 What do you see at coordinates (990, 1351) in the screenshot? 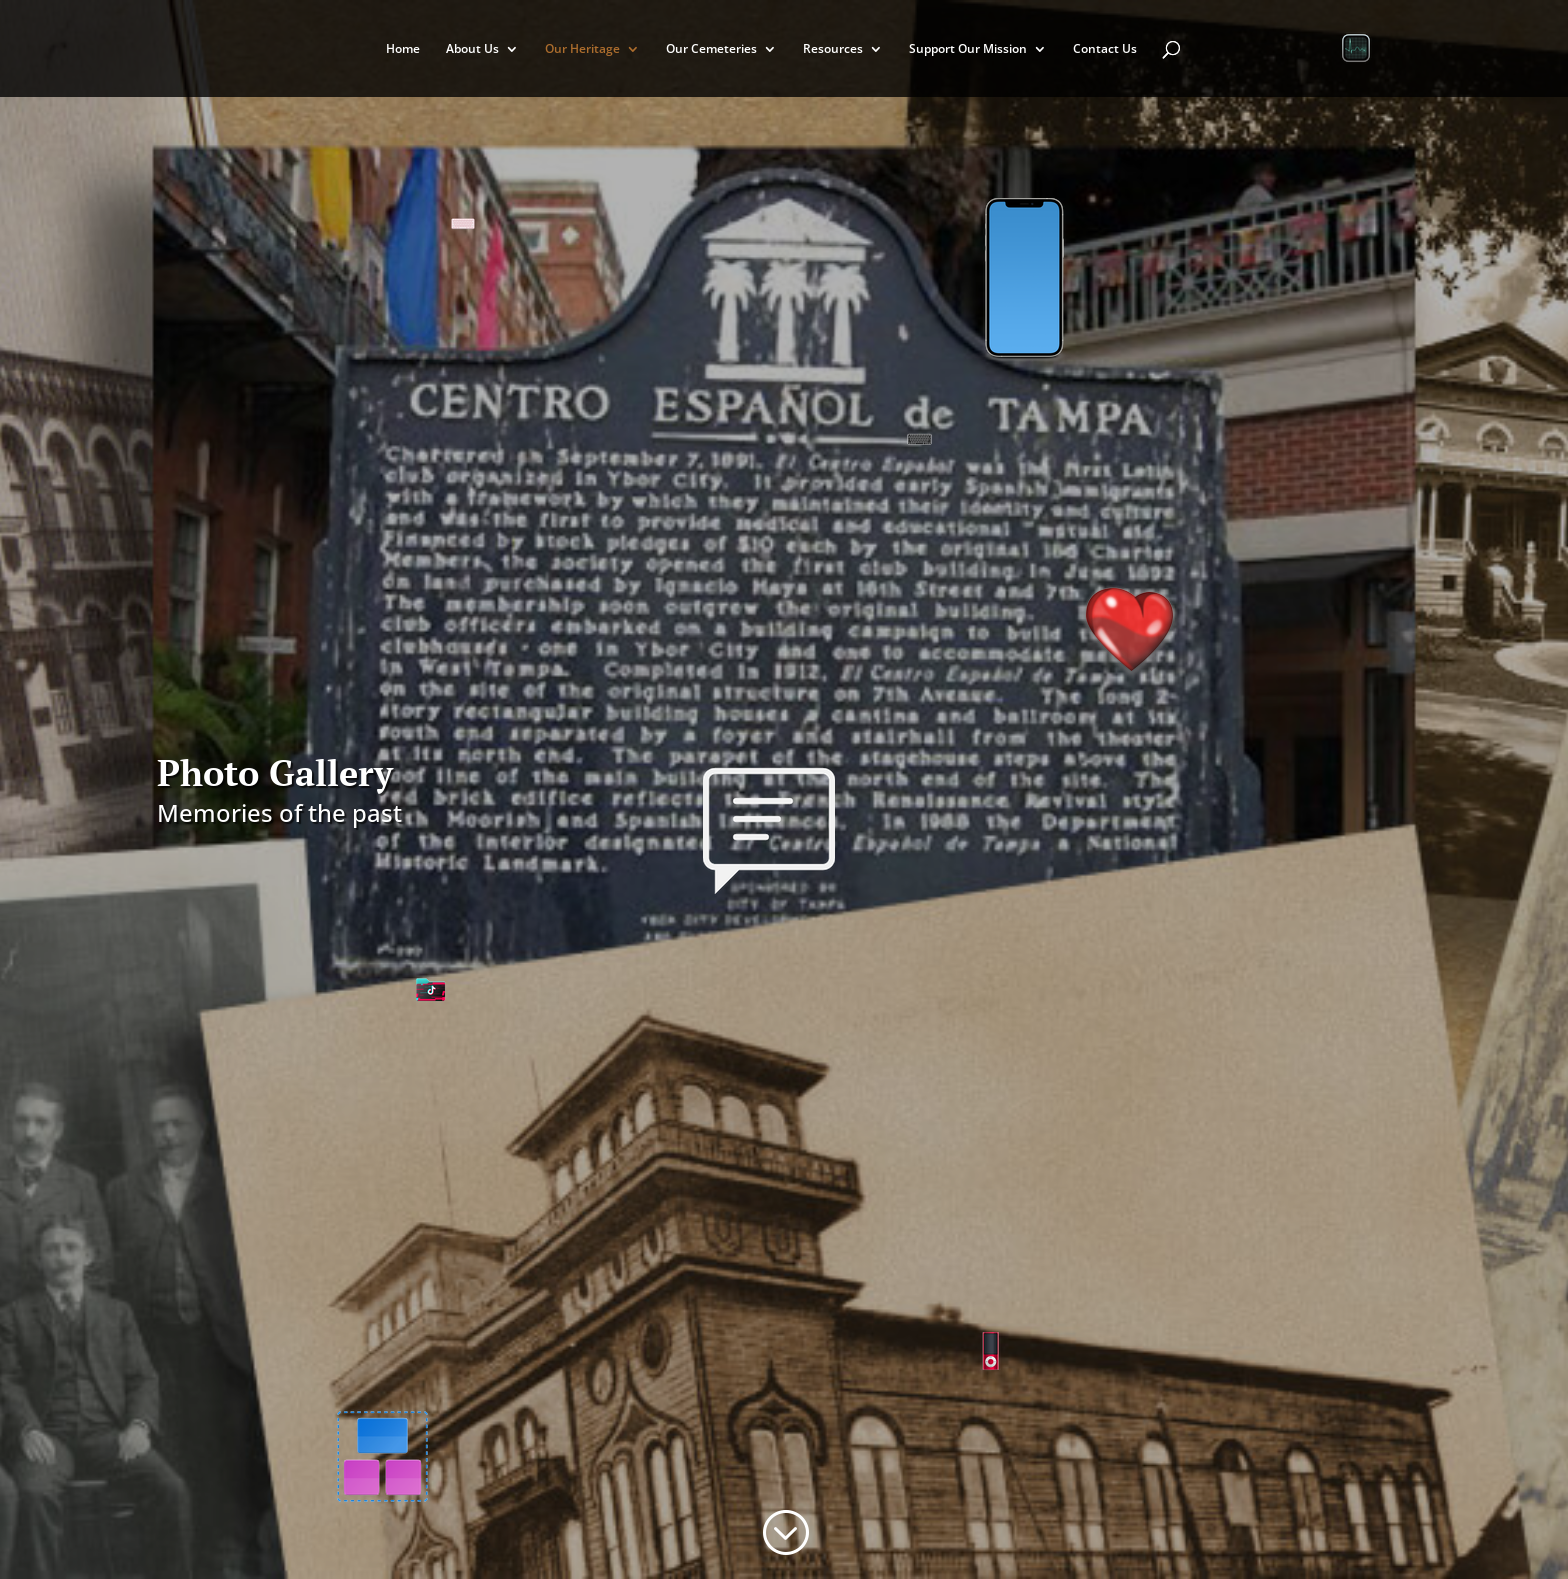
I see `access ipod device settings` at bounding box center [990, 1351].